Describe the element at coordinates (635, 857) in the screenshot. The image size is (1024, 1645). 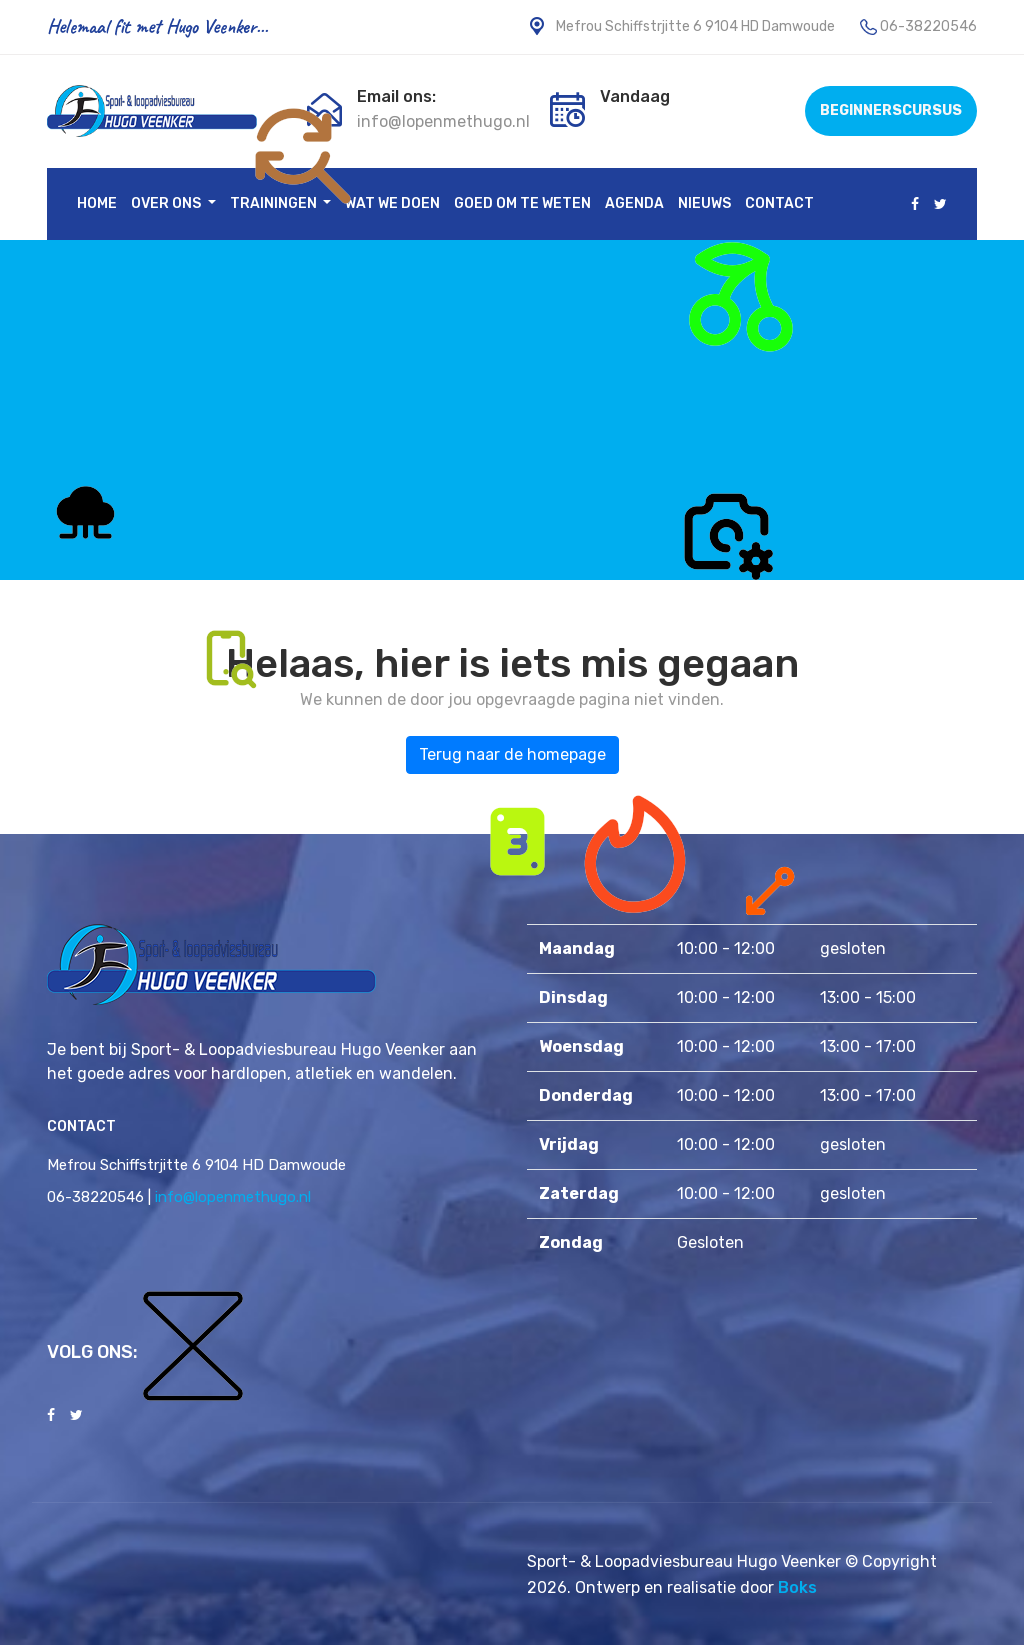
I see `open tinder dating app` at that location.